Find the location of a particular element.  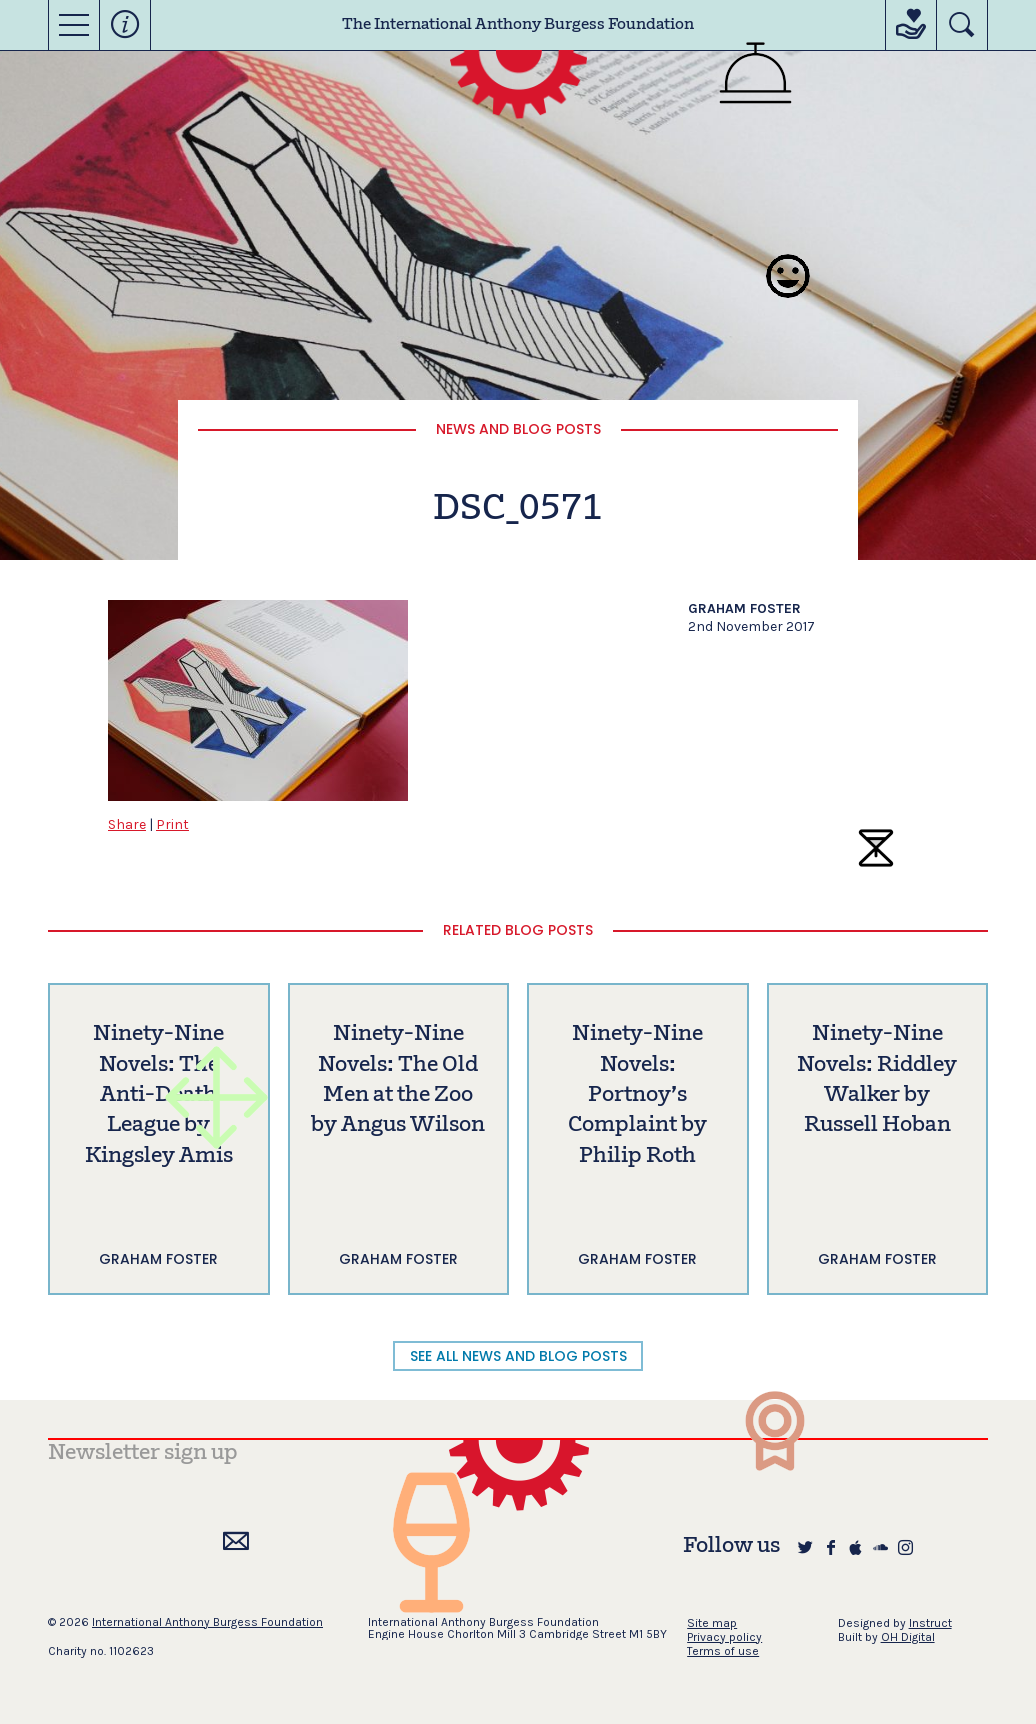

move or reposition an element is located at coordinates (216, 1097).